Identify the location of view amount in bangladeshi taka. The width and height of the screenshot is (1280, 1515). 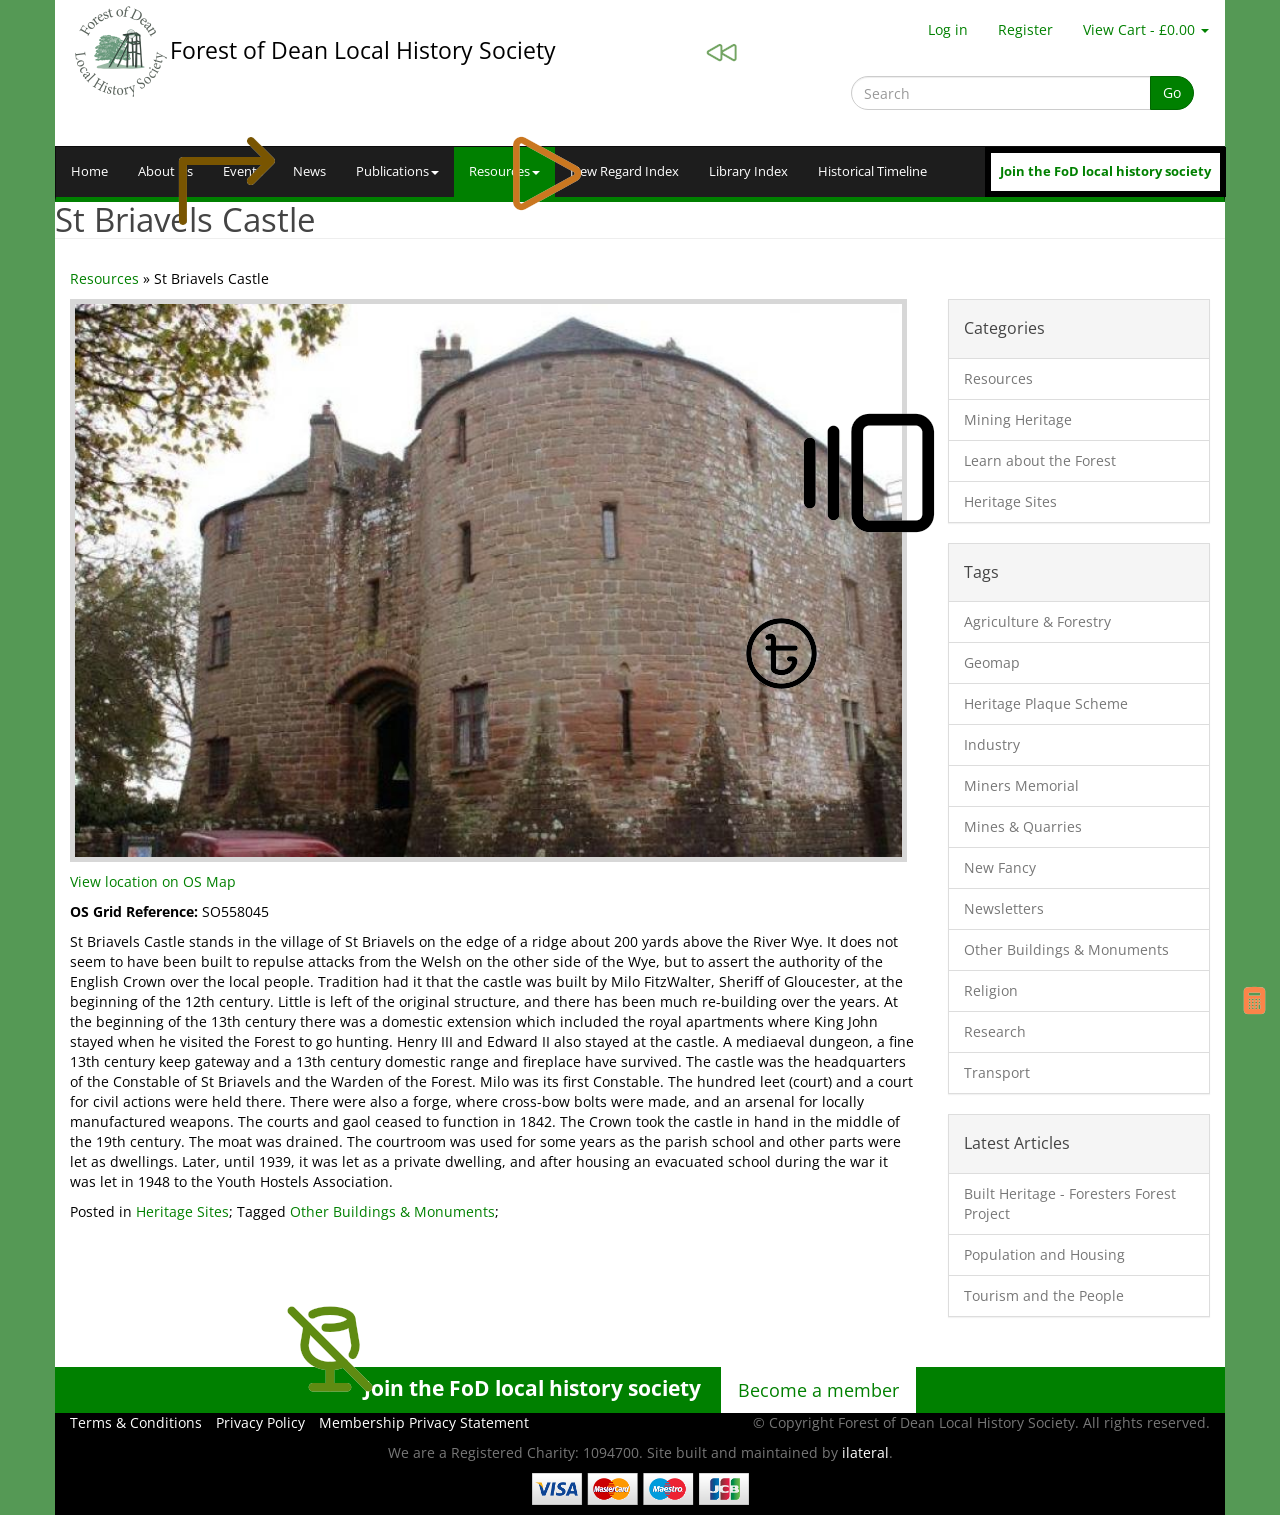
(781, 653).